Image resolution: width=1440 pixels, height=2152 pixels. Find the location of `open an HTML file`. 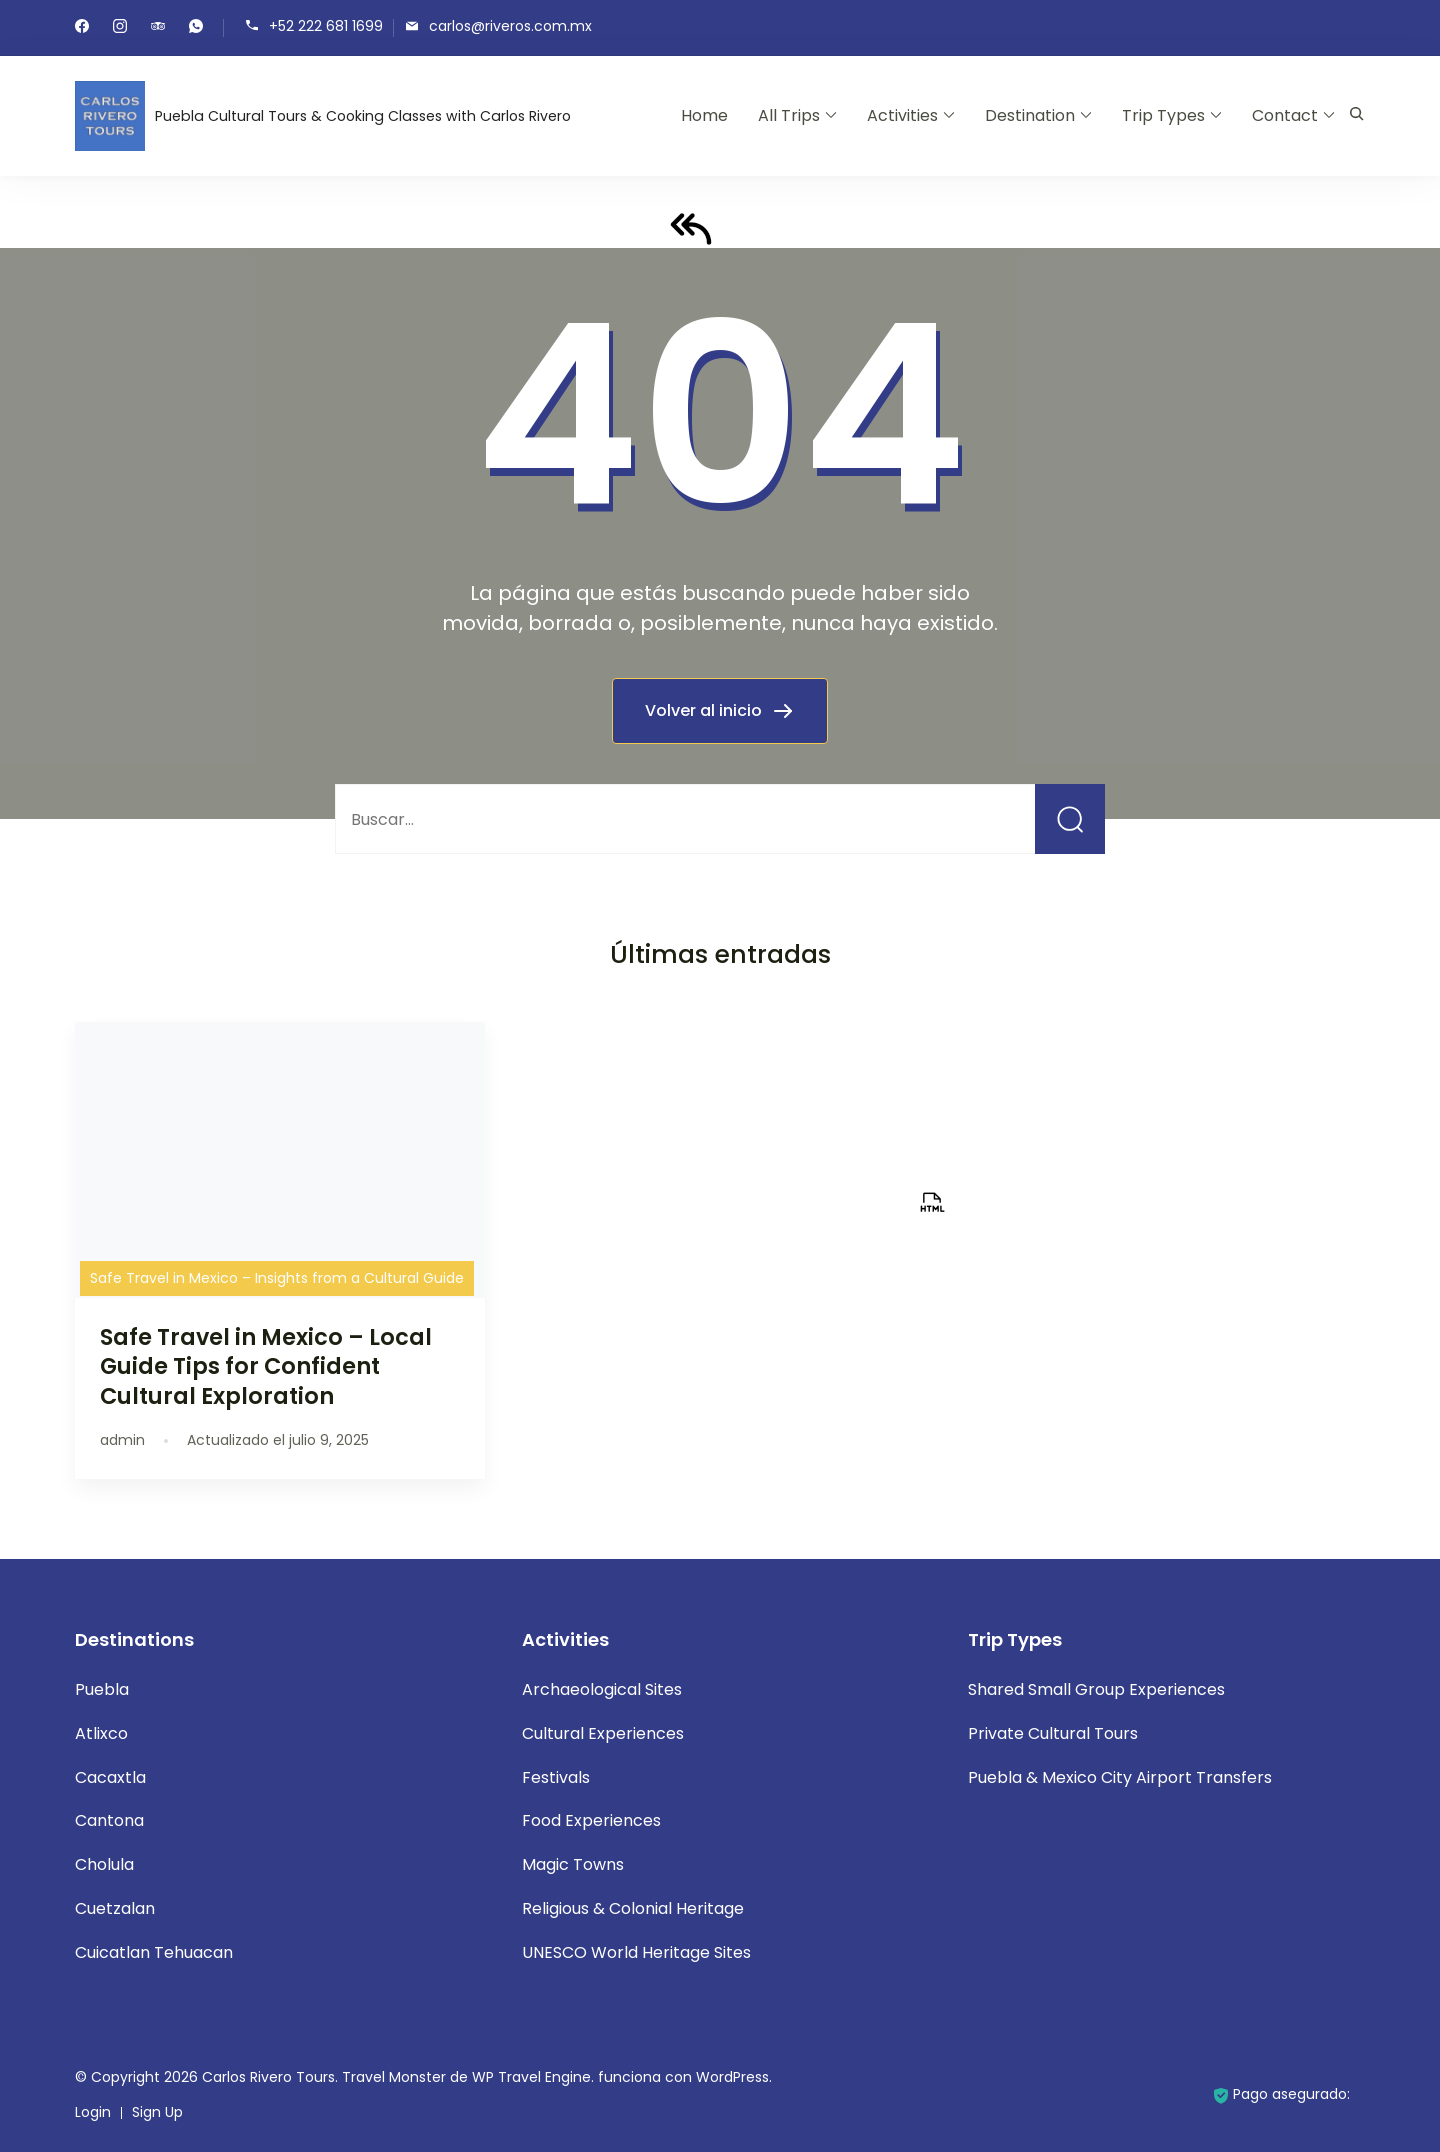

open an HTML file is located at coordinates (932, 1203).